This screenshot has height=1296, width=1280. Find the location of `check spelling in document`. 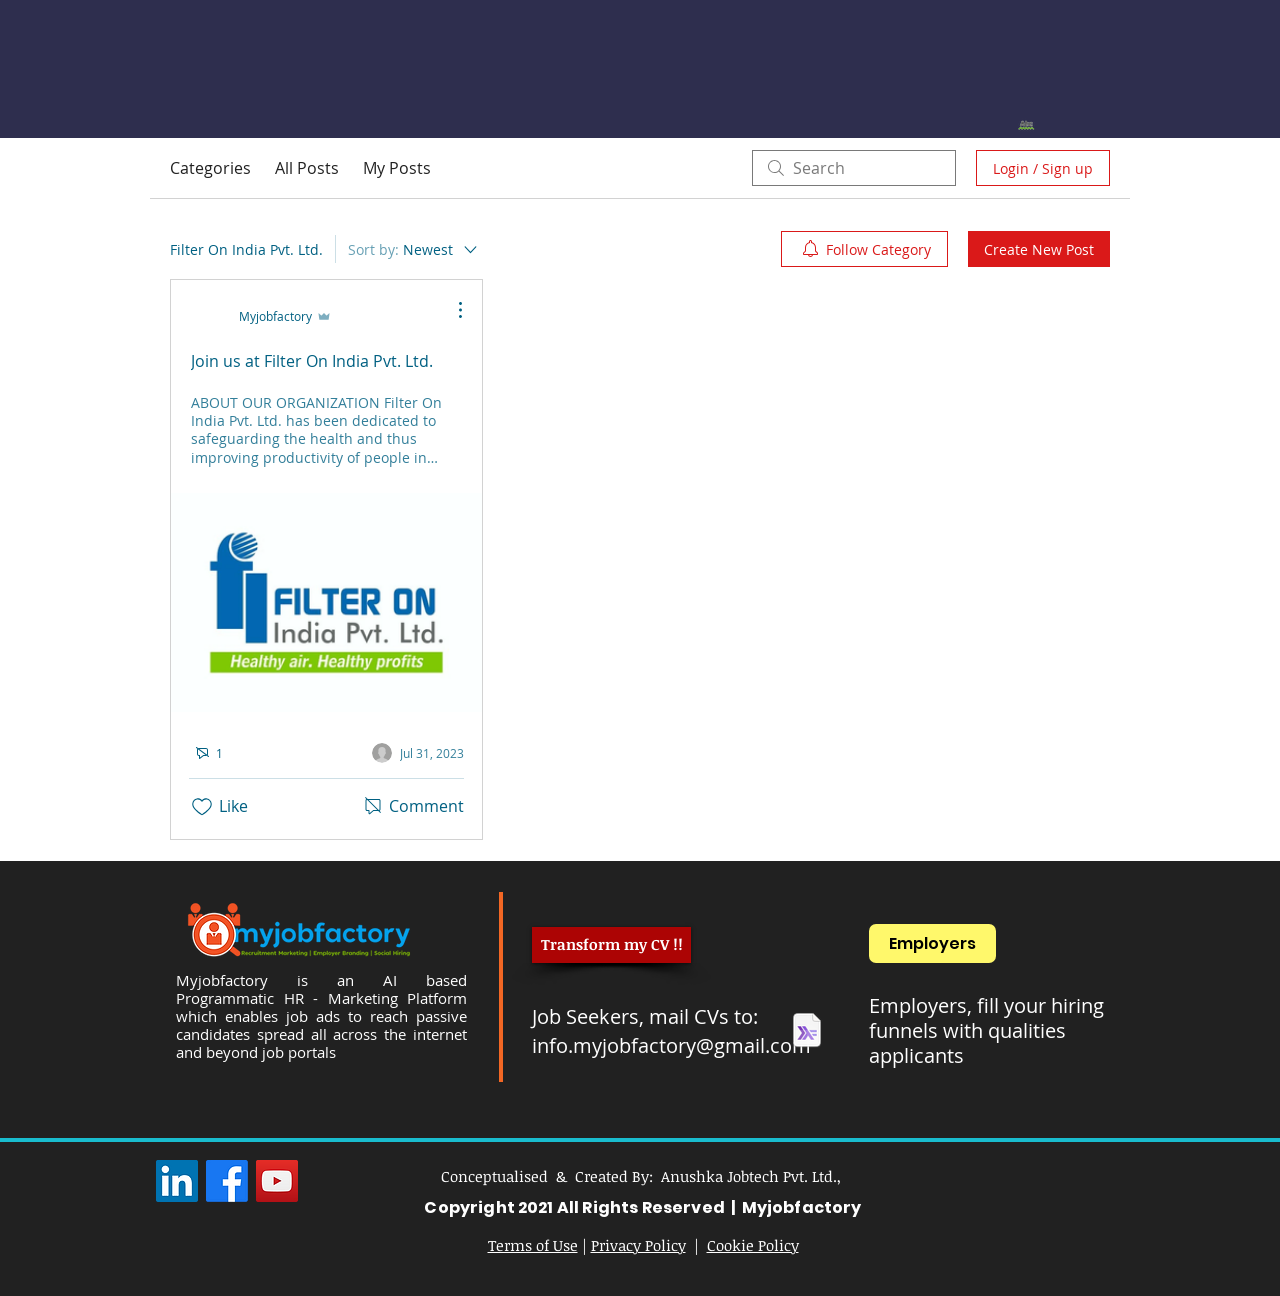

check spelling in document is located at coordinates (1026, 125).